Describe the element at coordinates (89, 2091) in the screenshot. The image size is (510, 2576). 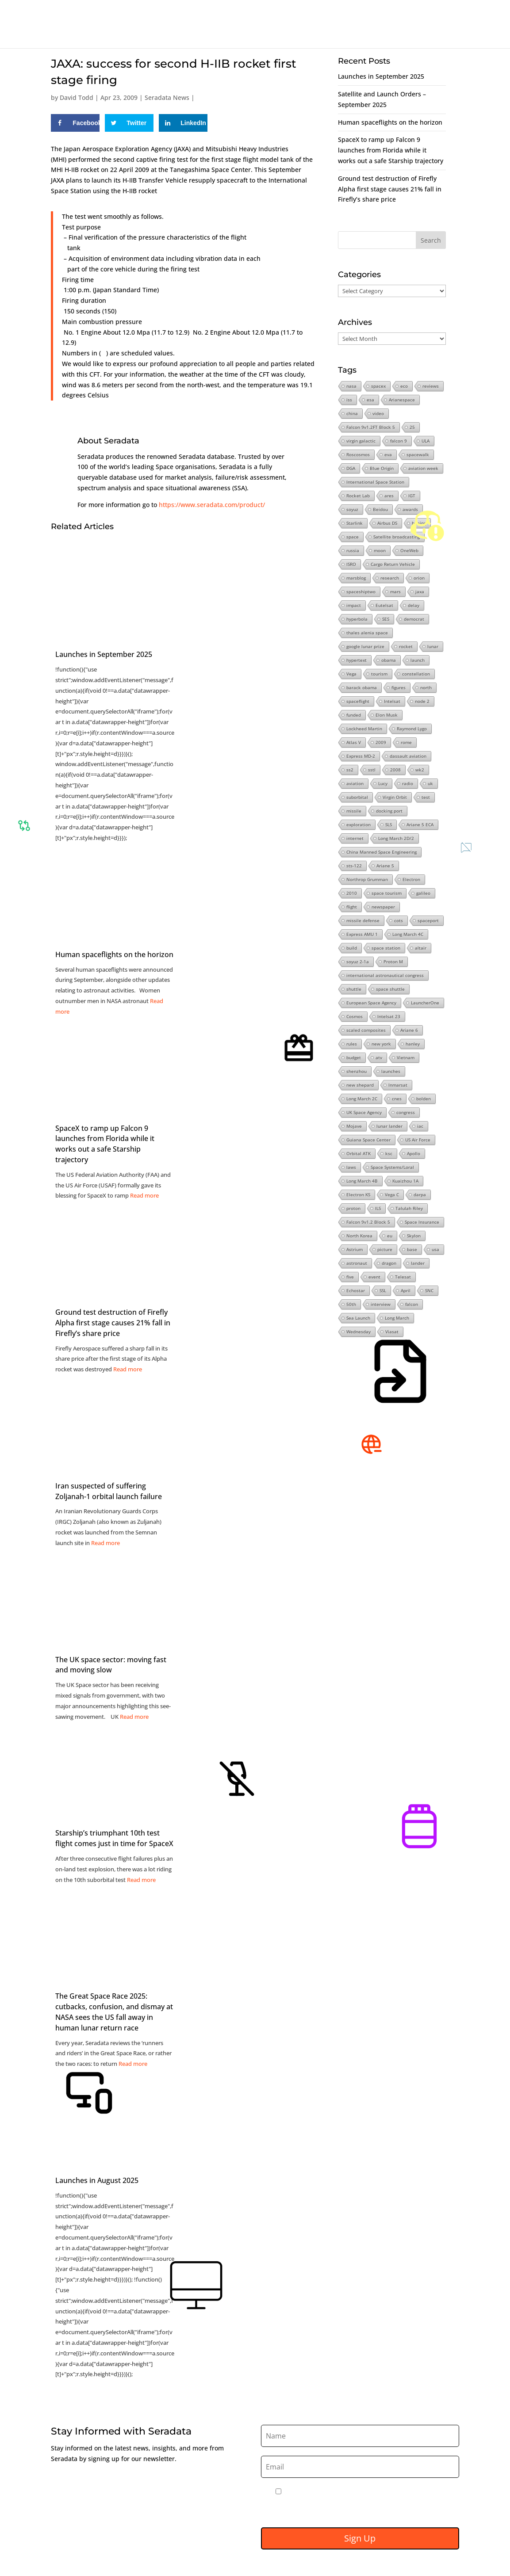
I see `switch between desktop and mobile view` at that location.